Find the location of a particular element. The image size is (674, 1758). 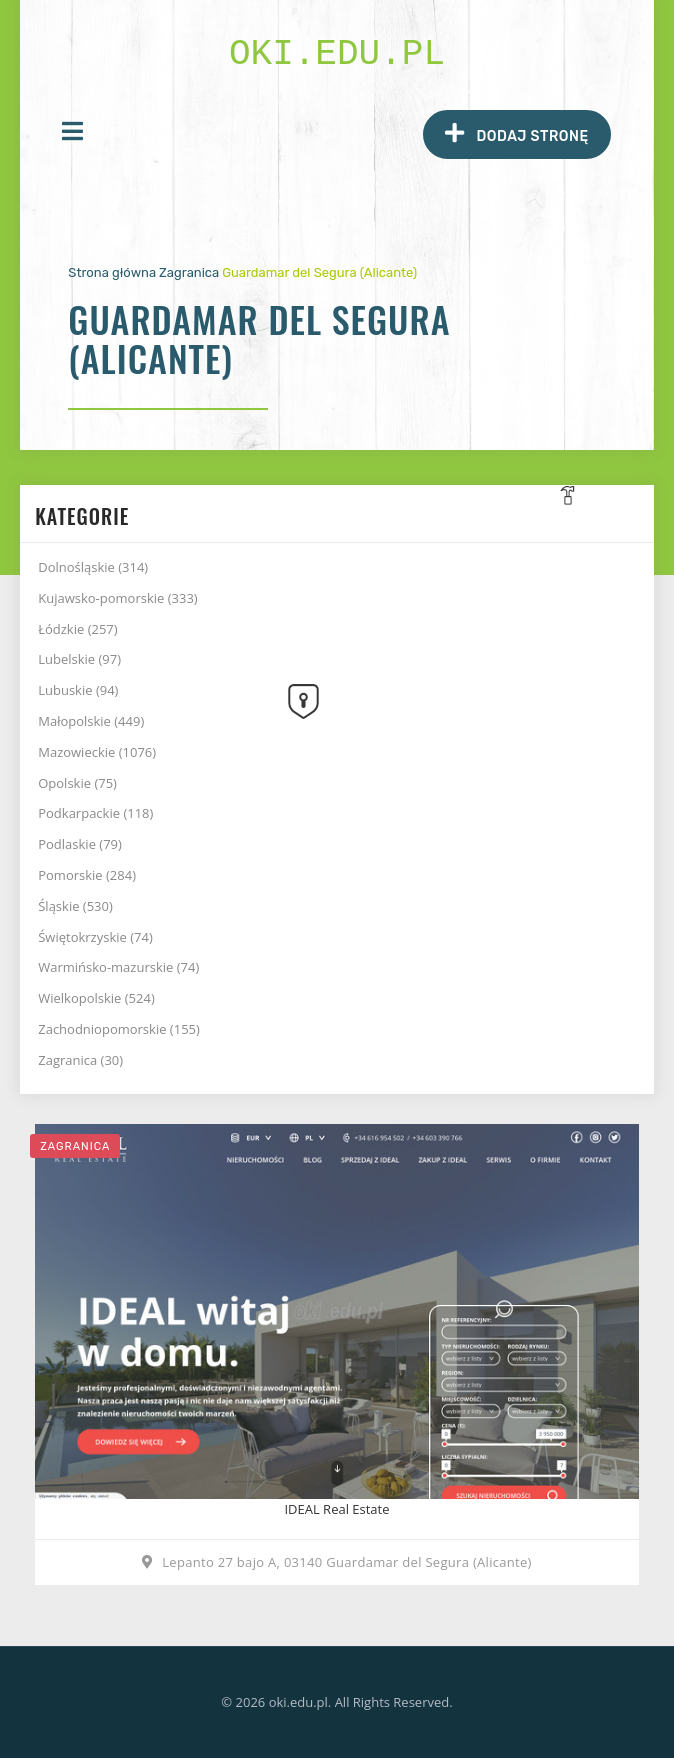

access developer tools is located at coordinates (568, 496).